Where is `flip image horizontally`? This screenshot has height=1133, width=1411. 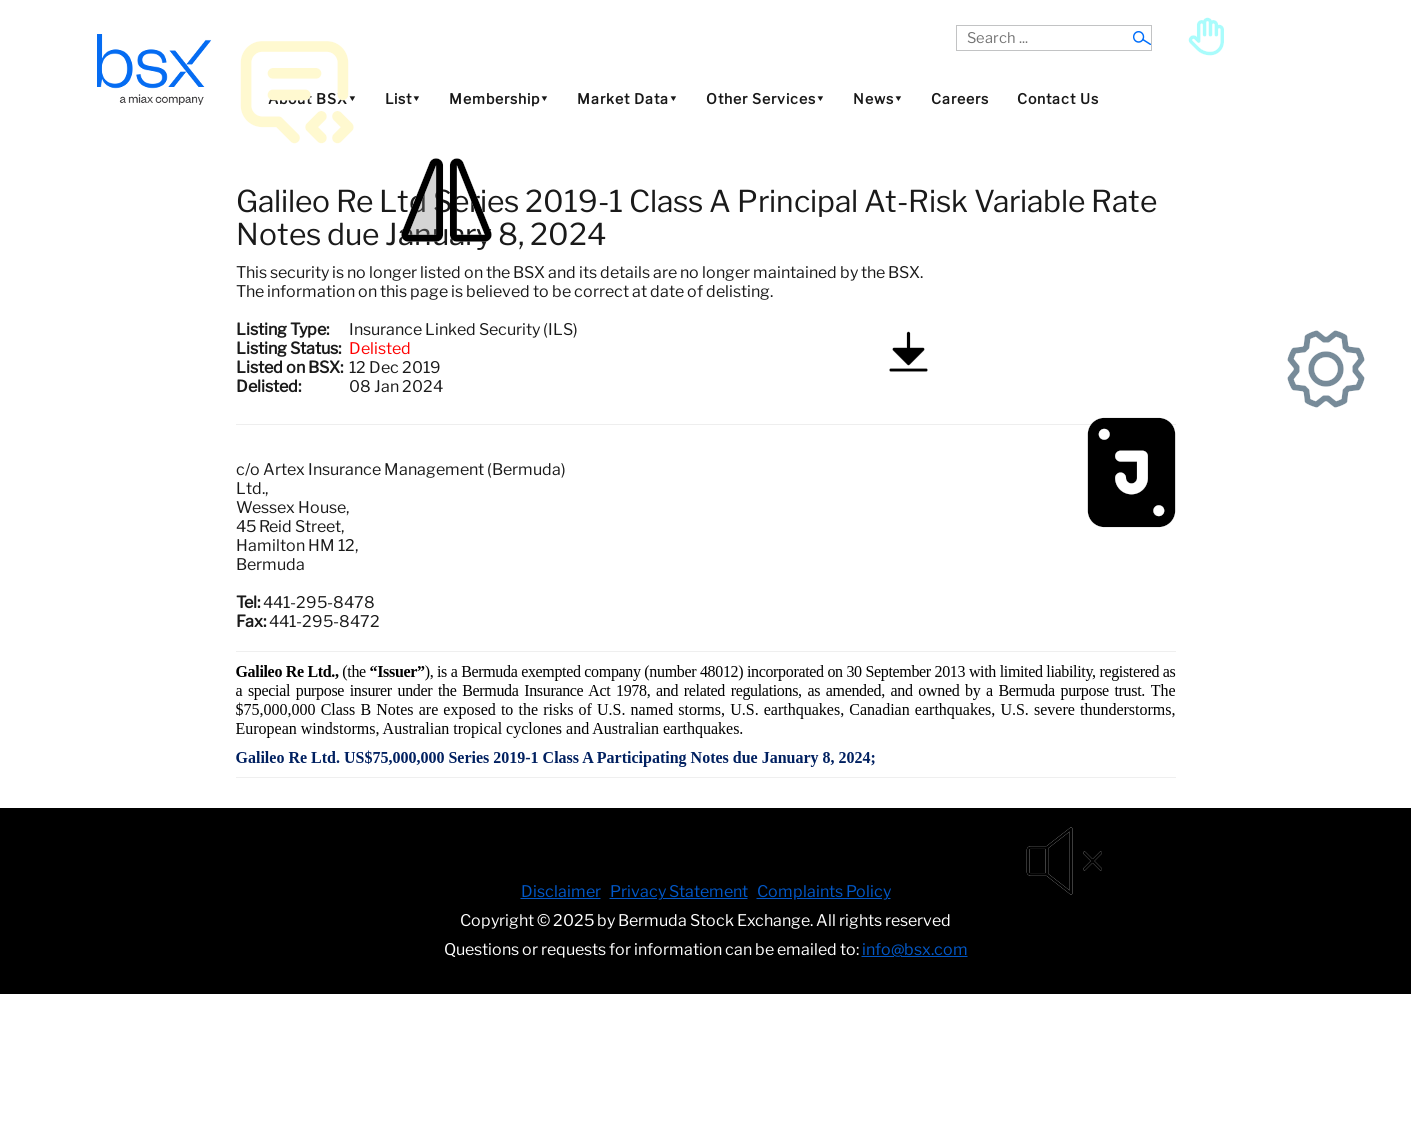 flip image horizontally is located at coordinates (446, 203).